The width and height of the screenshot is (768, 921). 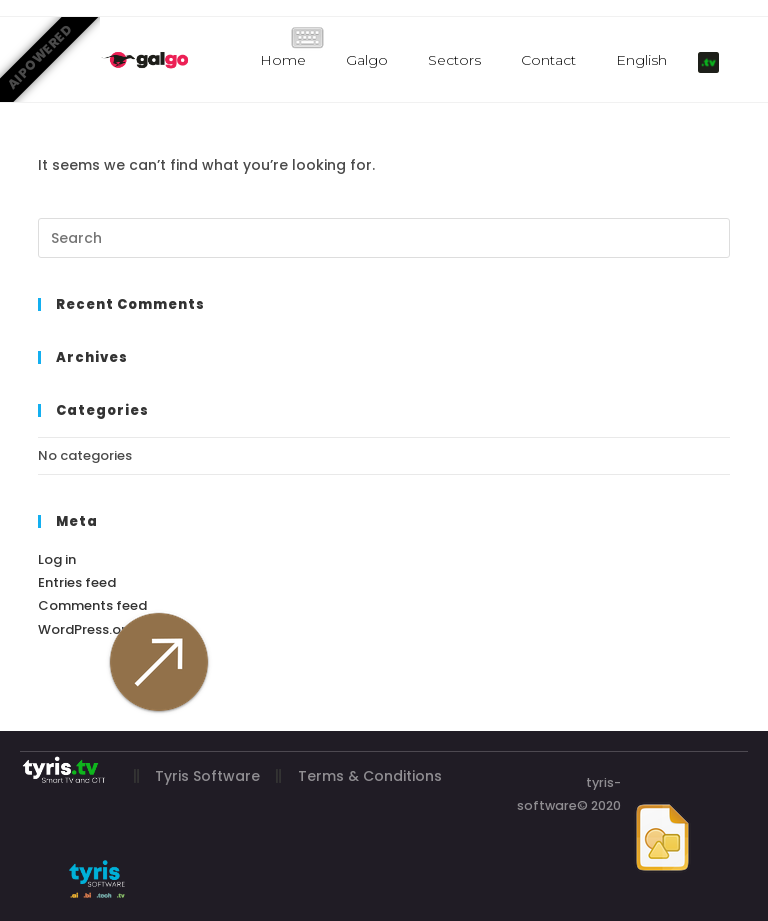 What do you see at coordinates (307, 37) in the screenshot?
I see `open keyboard settings` at bounding box center [307, 37].